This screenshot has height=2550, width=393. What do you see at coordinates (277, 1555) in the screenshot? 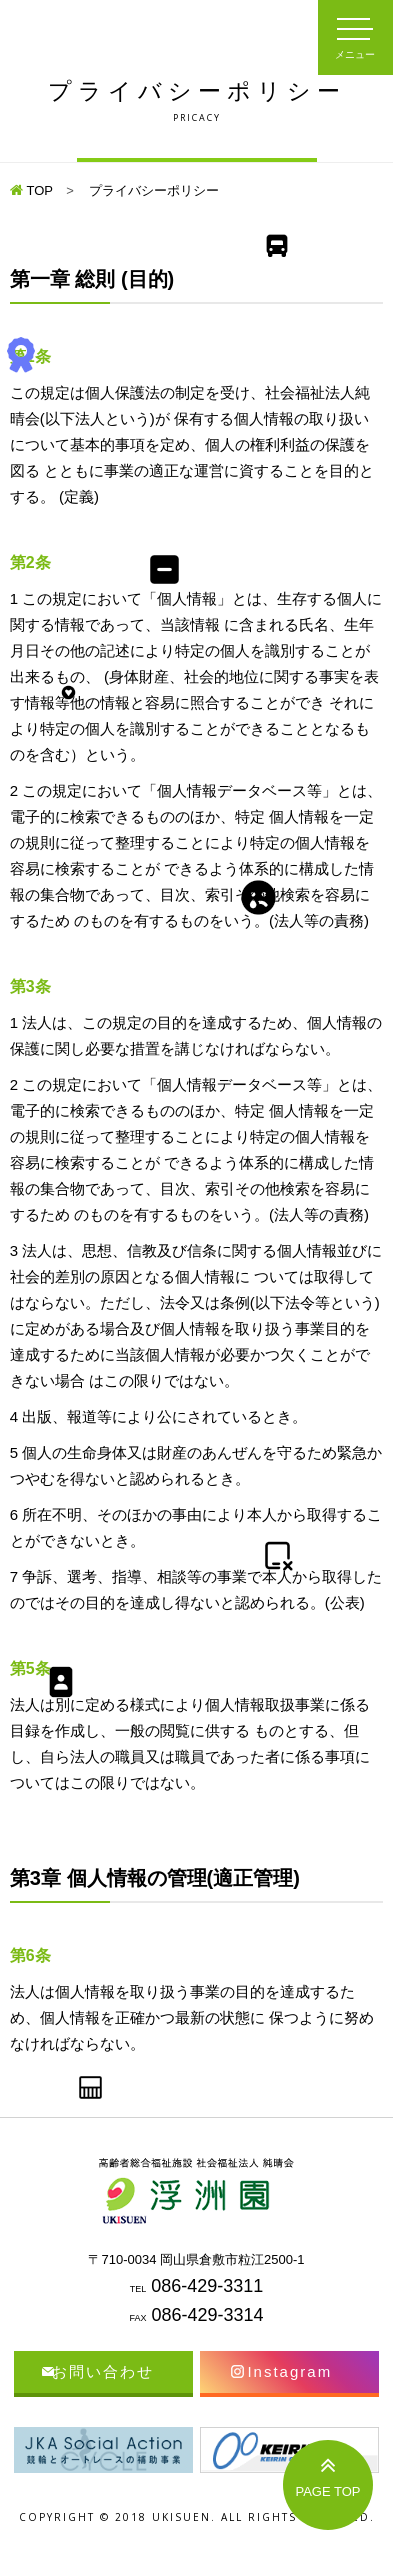
I see `disconnect or remove iPad device` at bounding box center [277, 1555].